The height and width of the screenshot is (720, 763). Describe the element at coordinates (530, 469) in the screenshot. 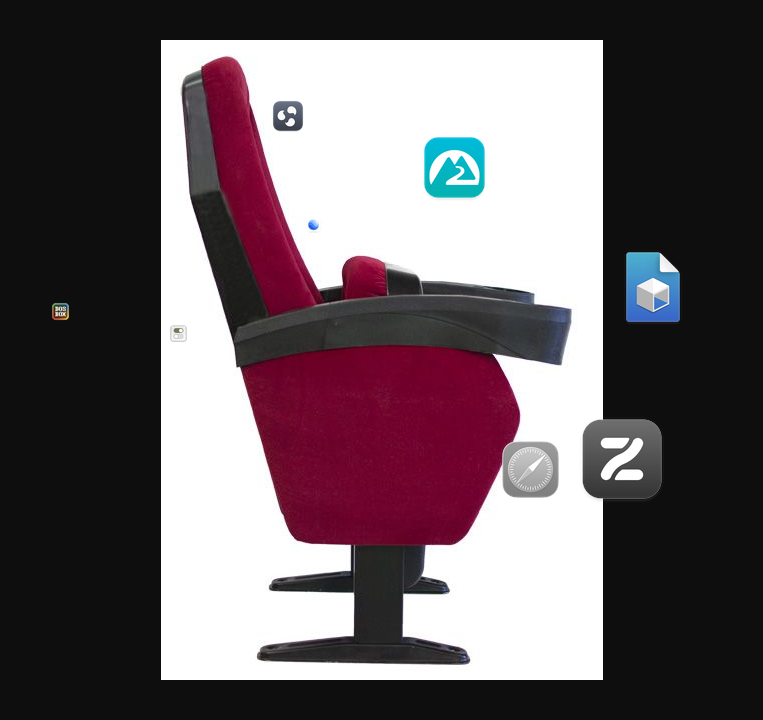

I see `open Safari web browser` at that location.